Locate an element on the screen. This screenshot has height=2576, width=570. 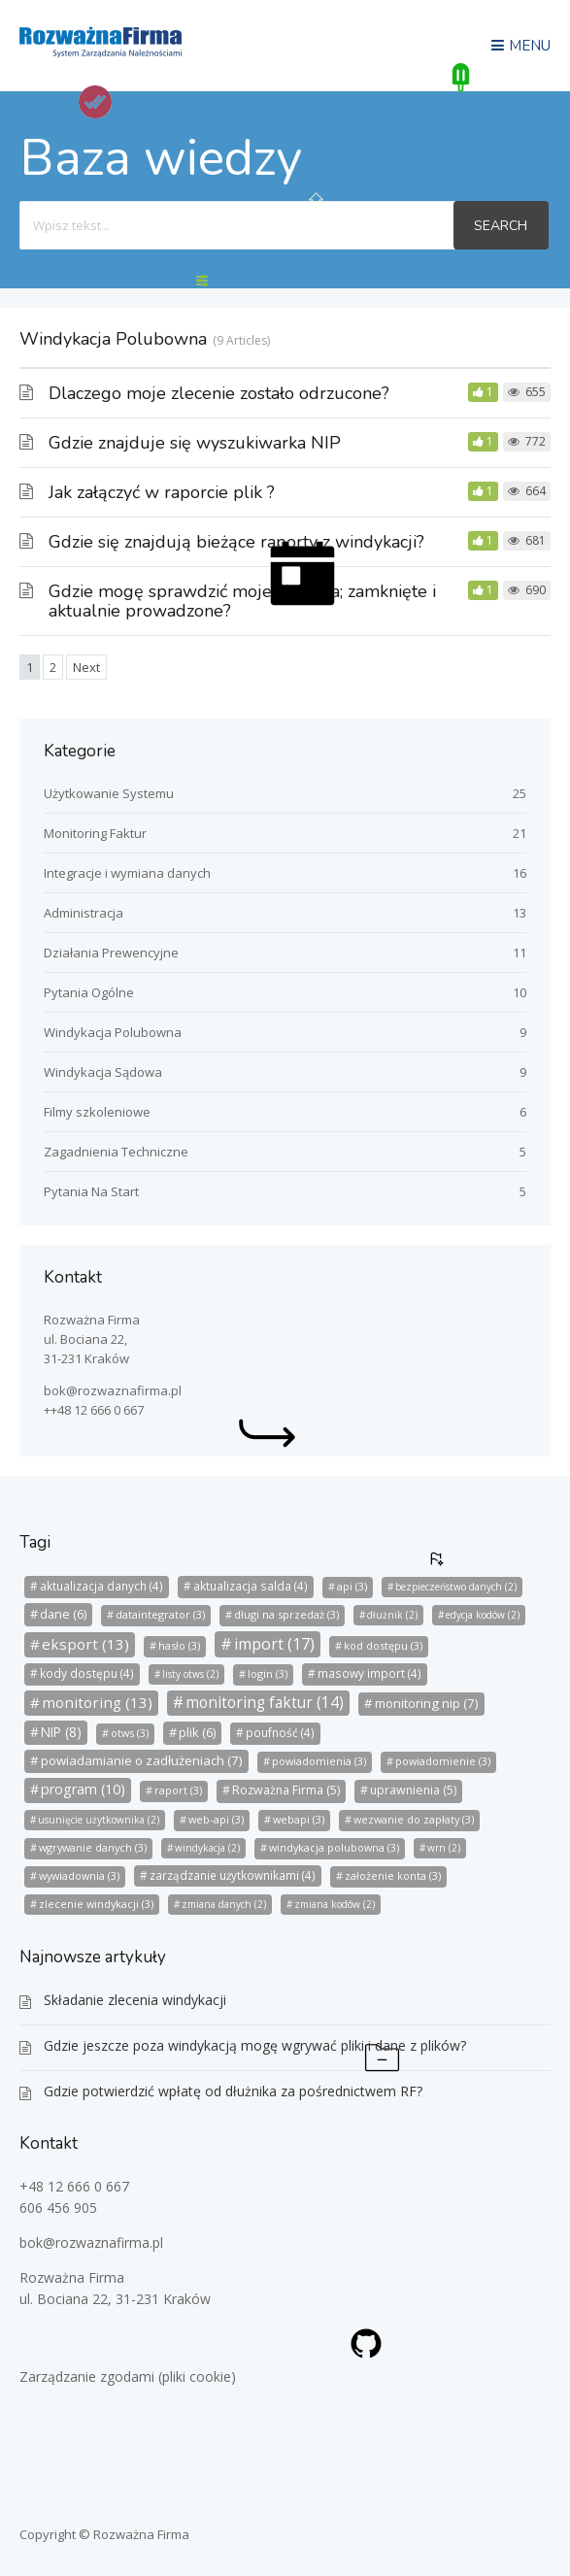
visit github profile or repository is located at coordinates (366, 2344).